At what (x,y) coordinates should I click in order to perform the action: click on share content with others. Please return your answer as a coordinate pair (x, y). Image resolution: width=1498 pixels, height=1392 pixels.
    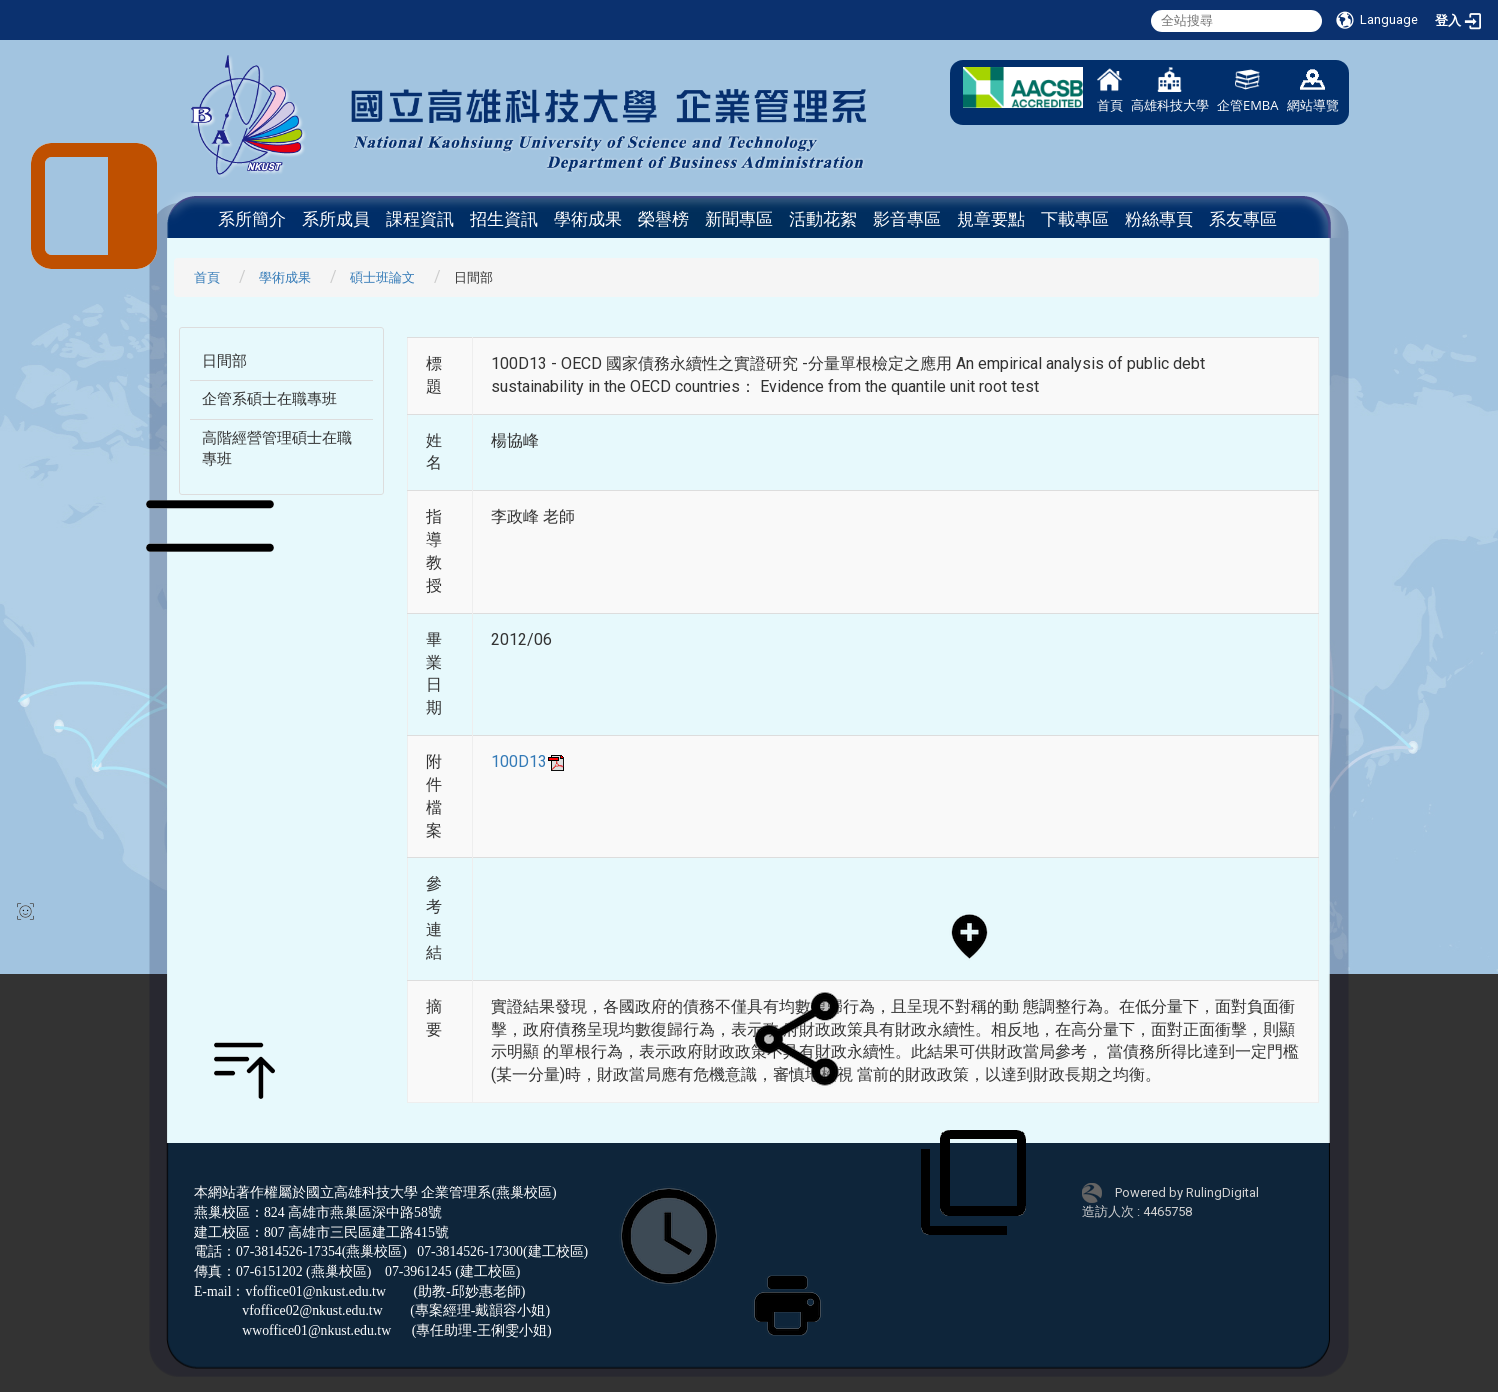
    Looking at the image, I should click on (797, 1039).